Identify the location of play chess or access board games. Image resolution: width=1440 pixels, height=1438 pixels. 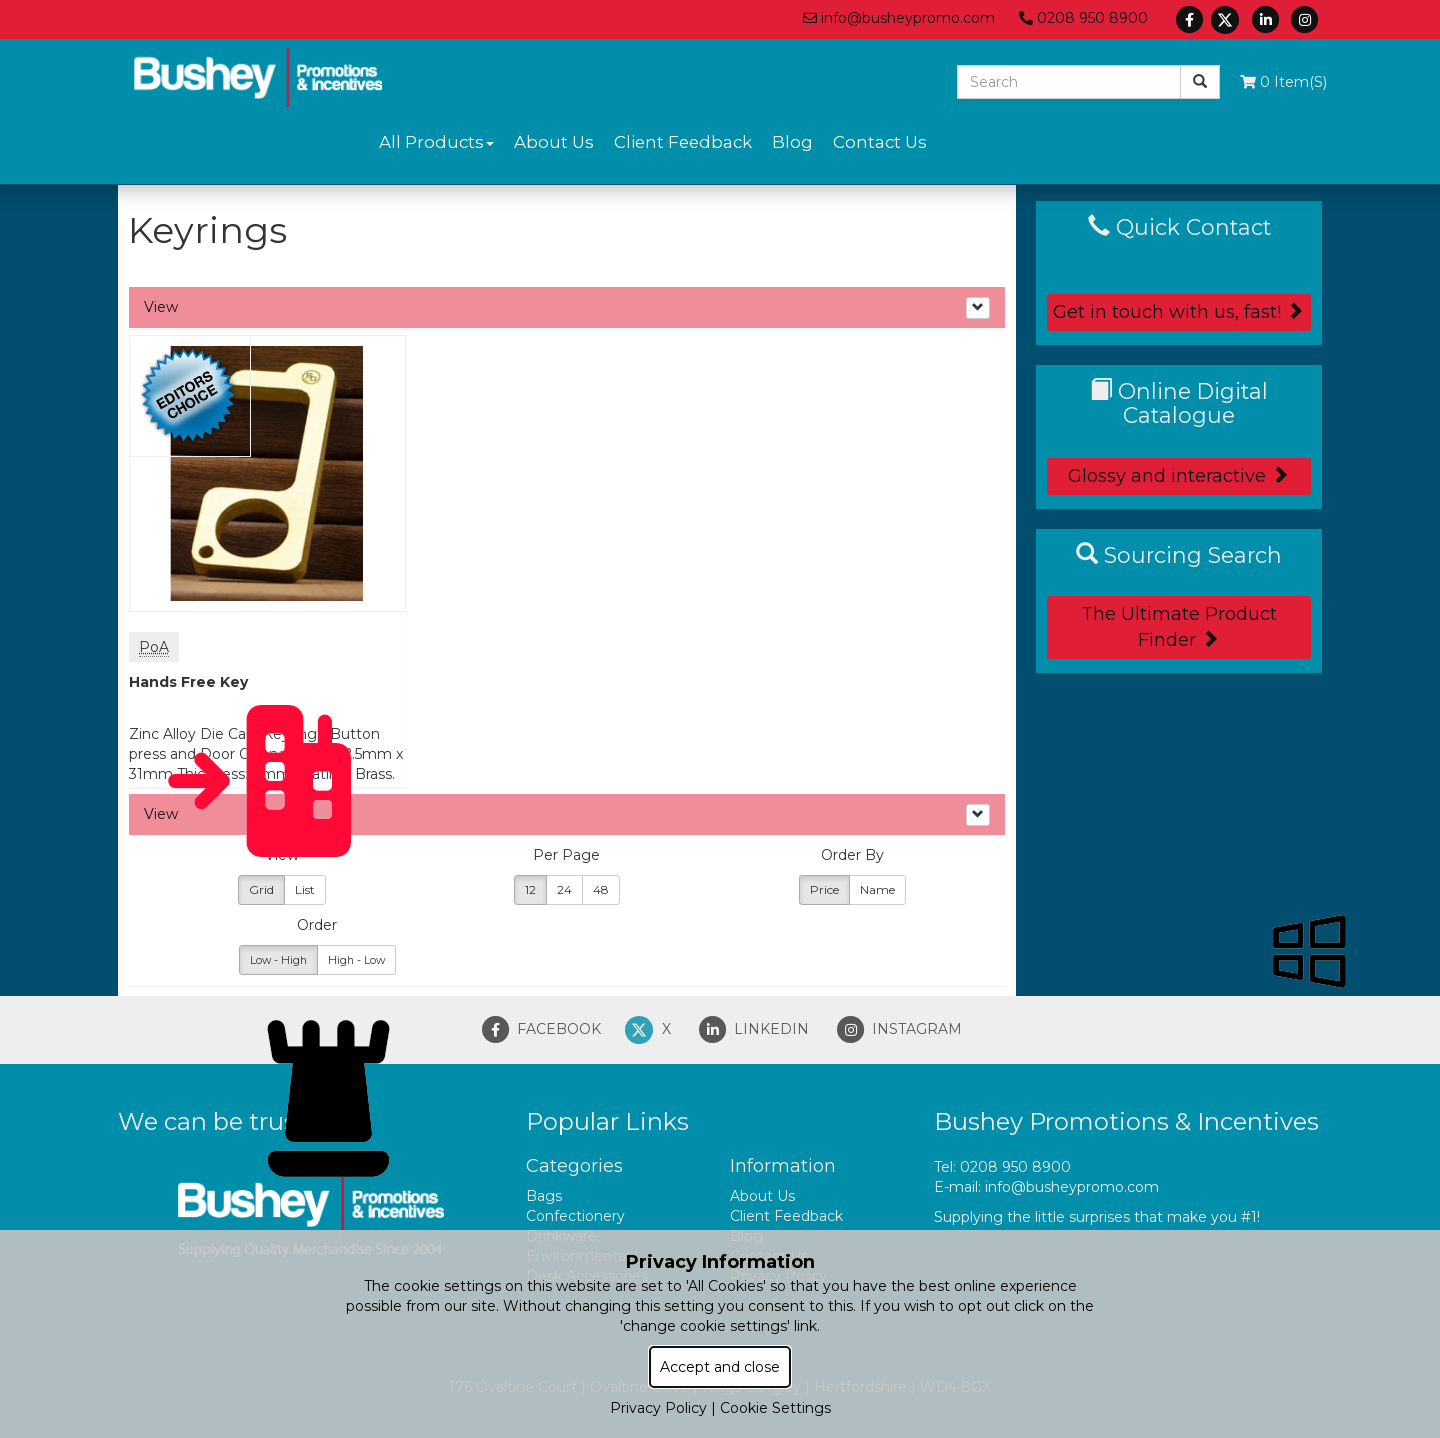
(328, 1098).